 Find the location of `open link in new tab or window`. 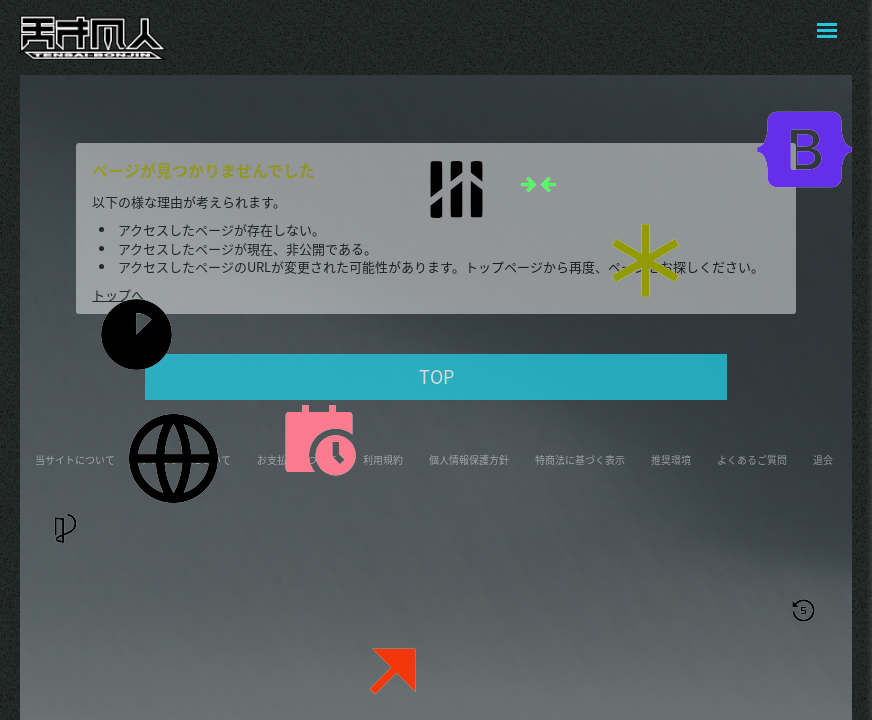

open link in new tab or window is located at coordinates (392, 671).